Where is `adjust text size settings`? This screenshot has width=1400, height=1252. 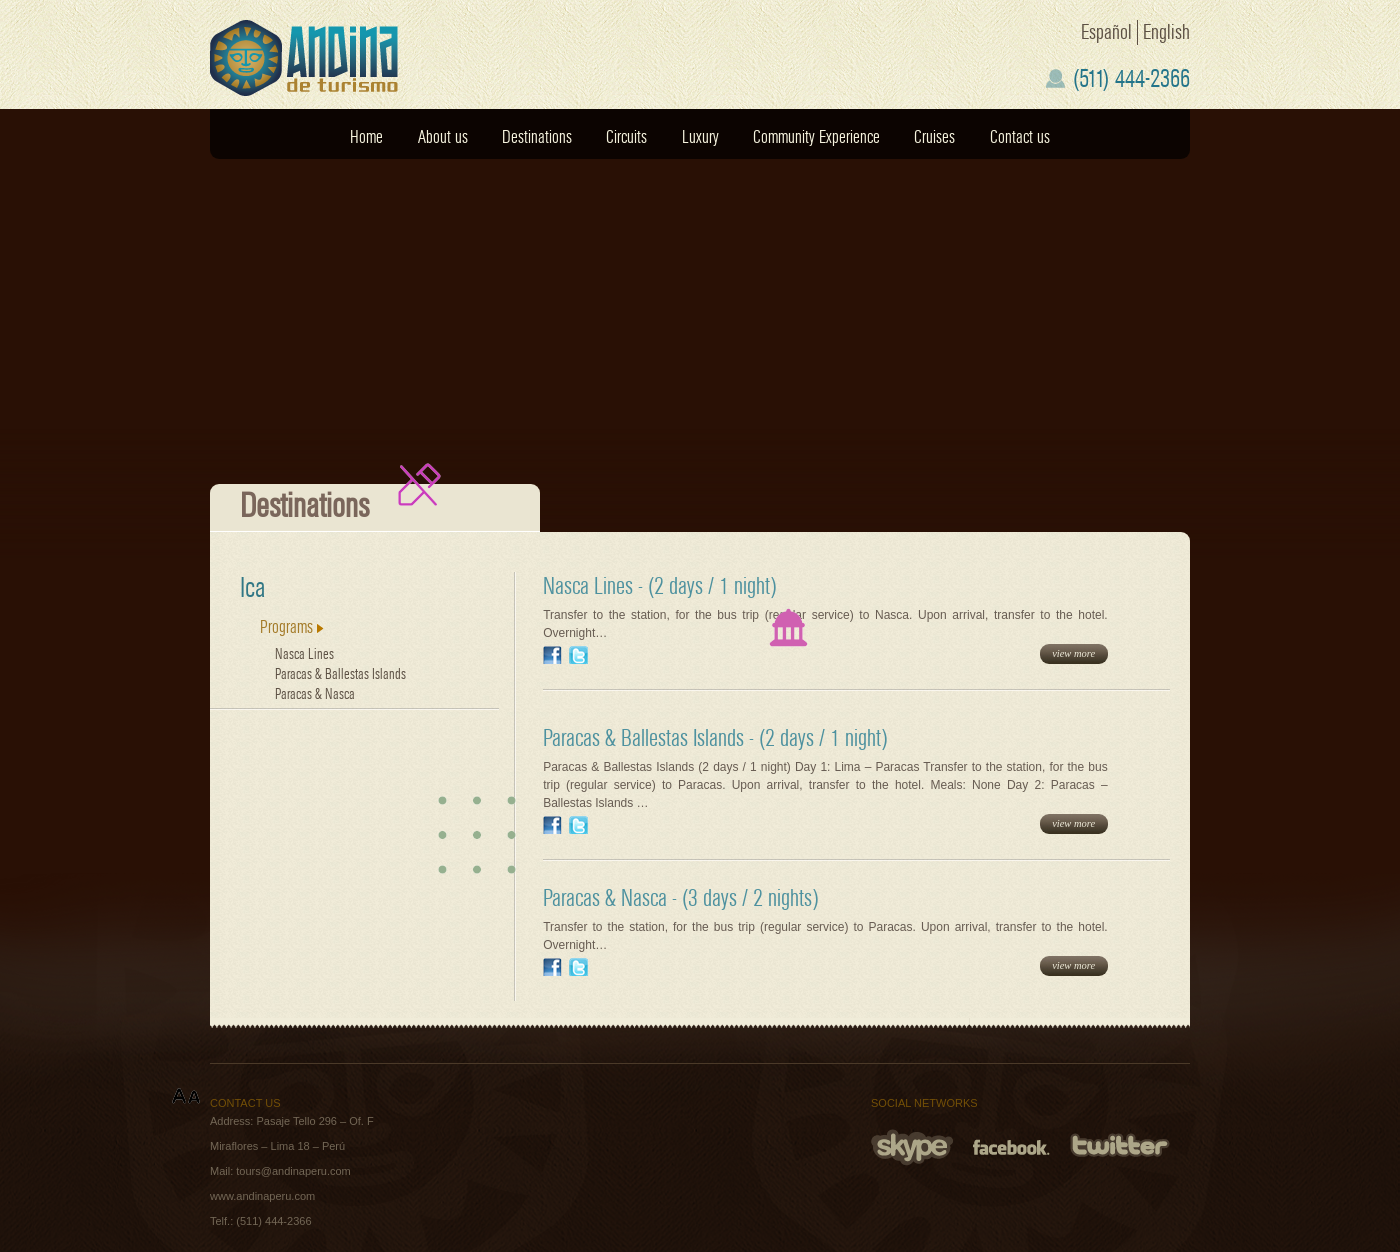
adjust text size settings is located at coordinates (186, 1097).